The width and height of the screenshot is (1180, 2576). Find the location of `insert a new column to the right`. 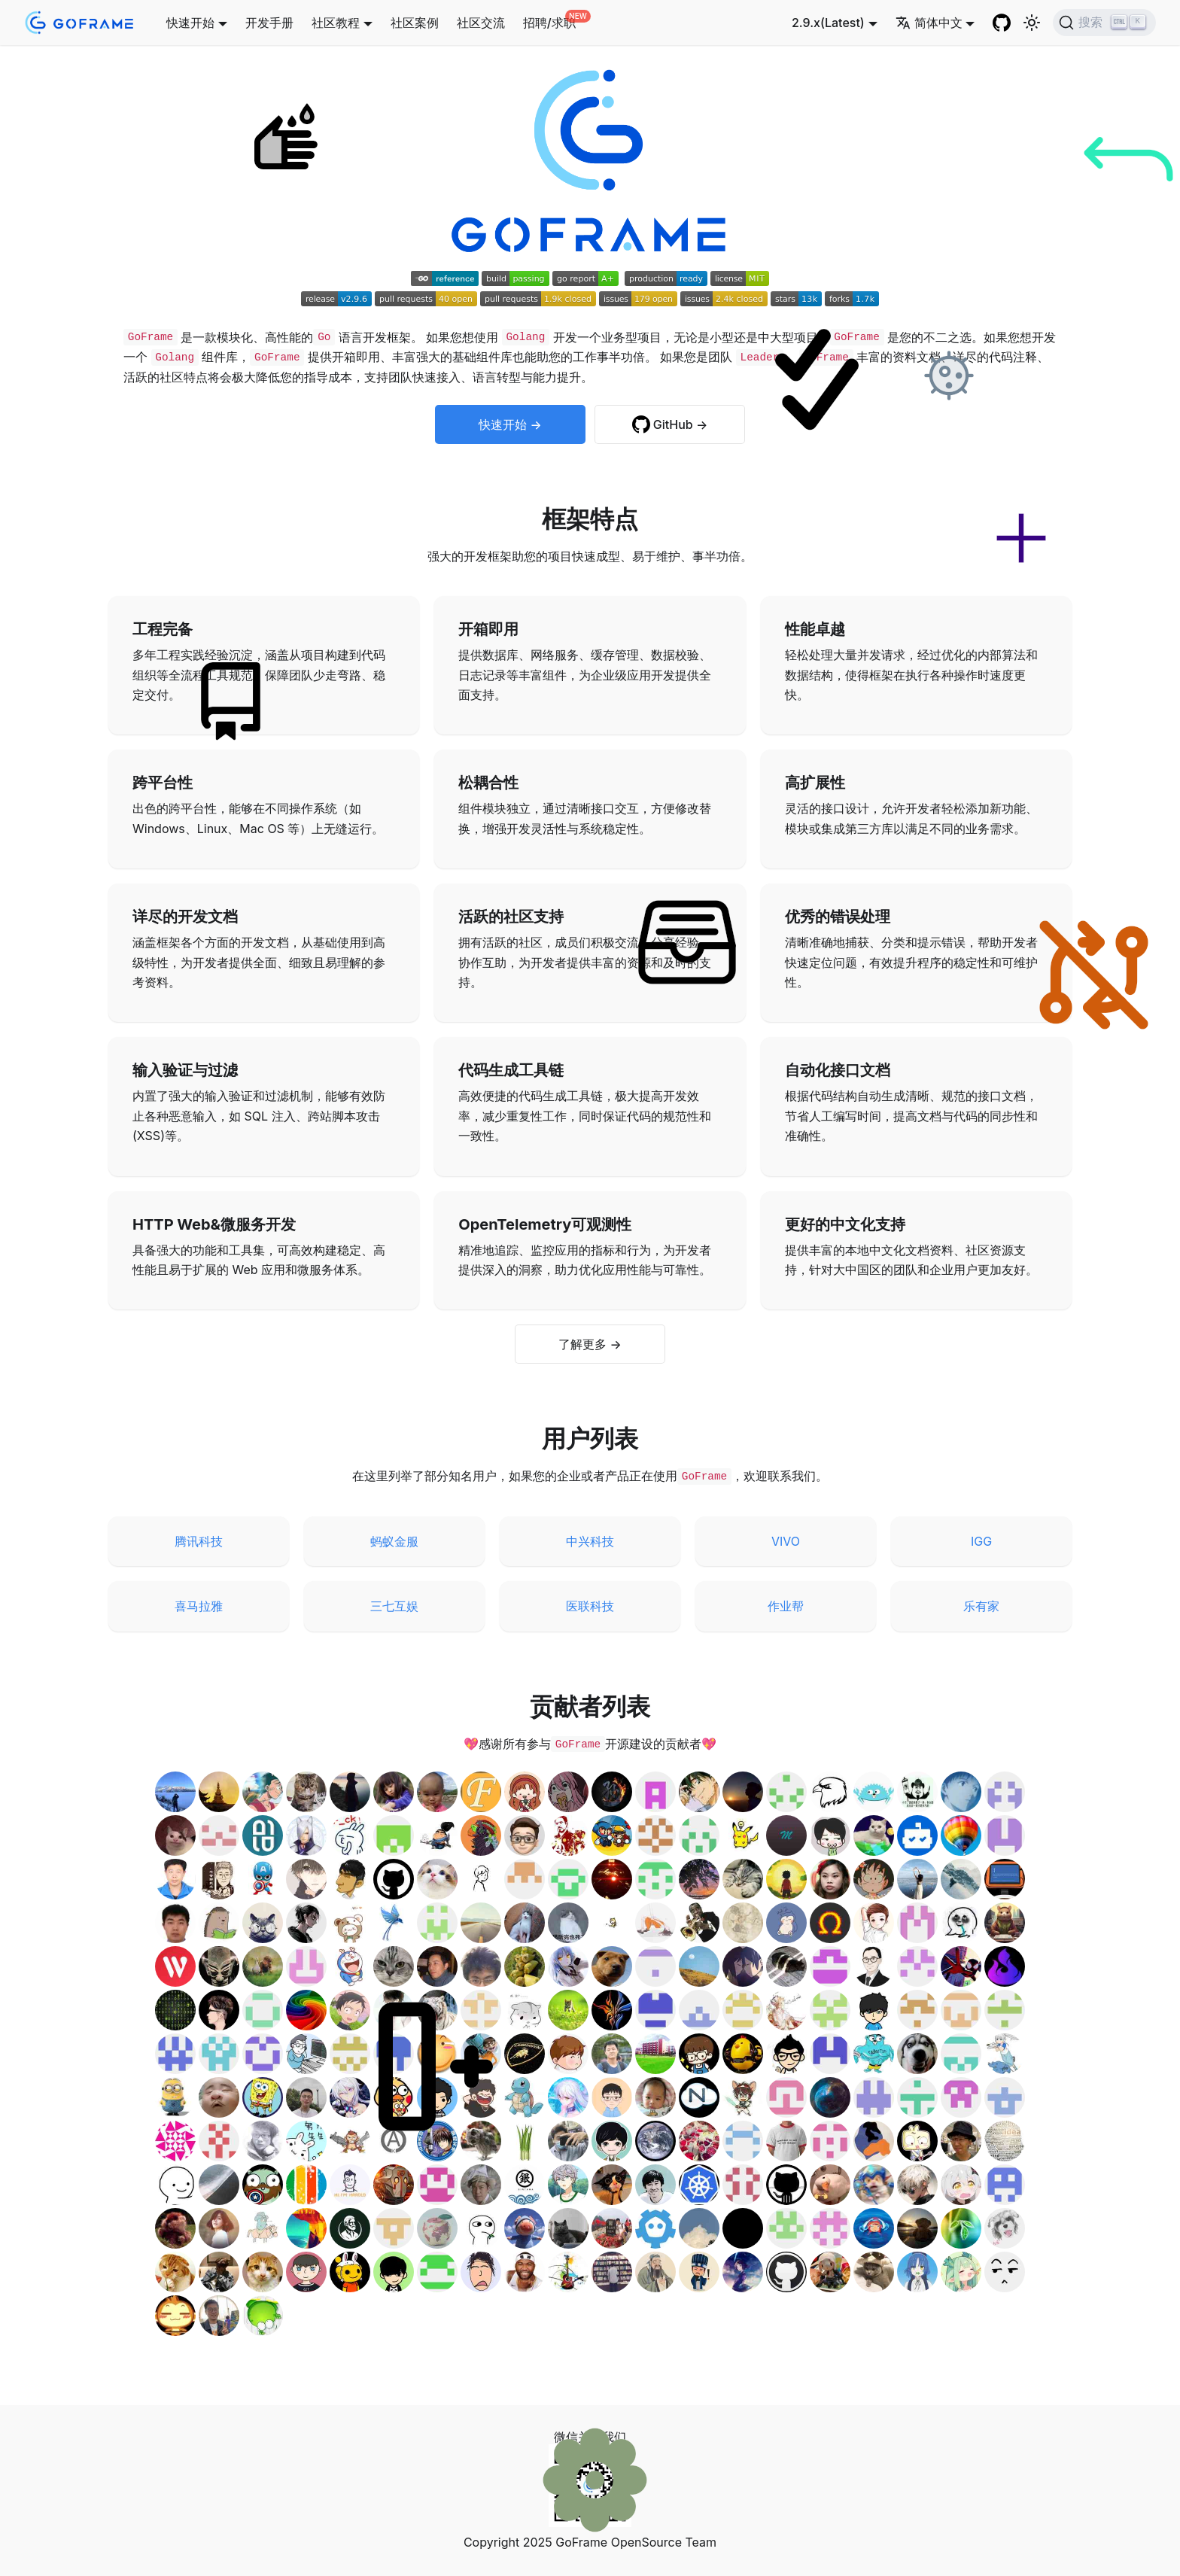

insert a new column to the right is located at coordinates (436, 2067).